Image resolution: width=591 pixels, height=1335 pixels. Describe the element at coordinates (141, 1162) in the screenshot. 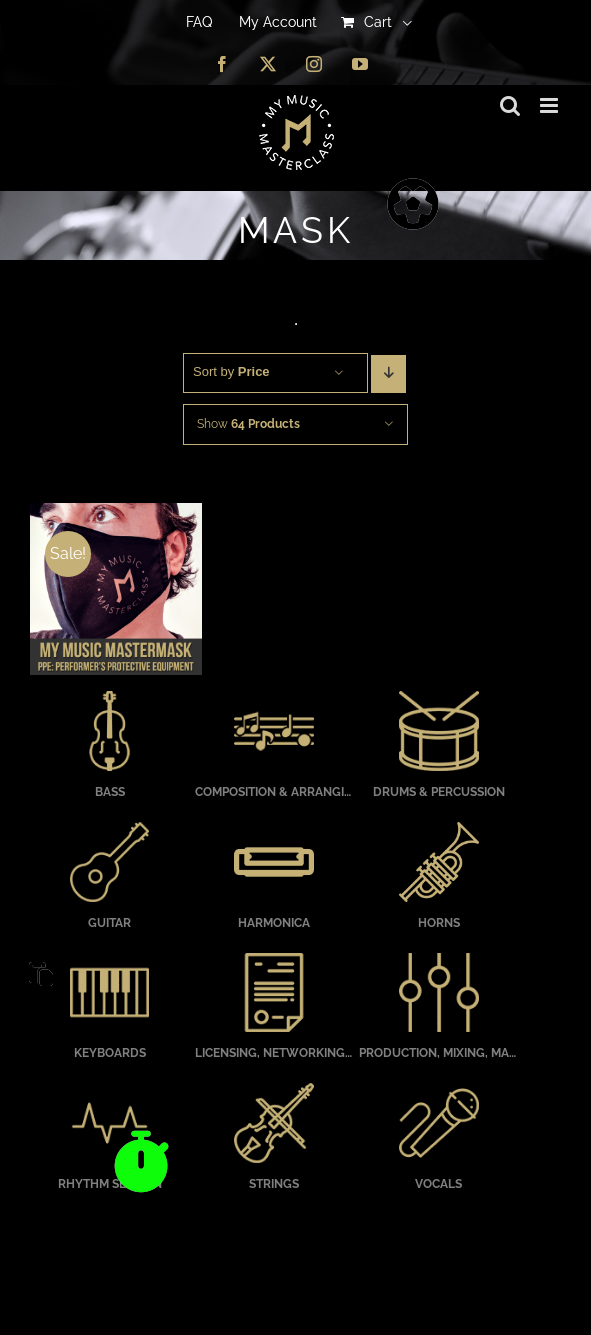

I see `start or stop a timer` at that location.